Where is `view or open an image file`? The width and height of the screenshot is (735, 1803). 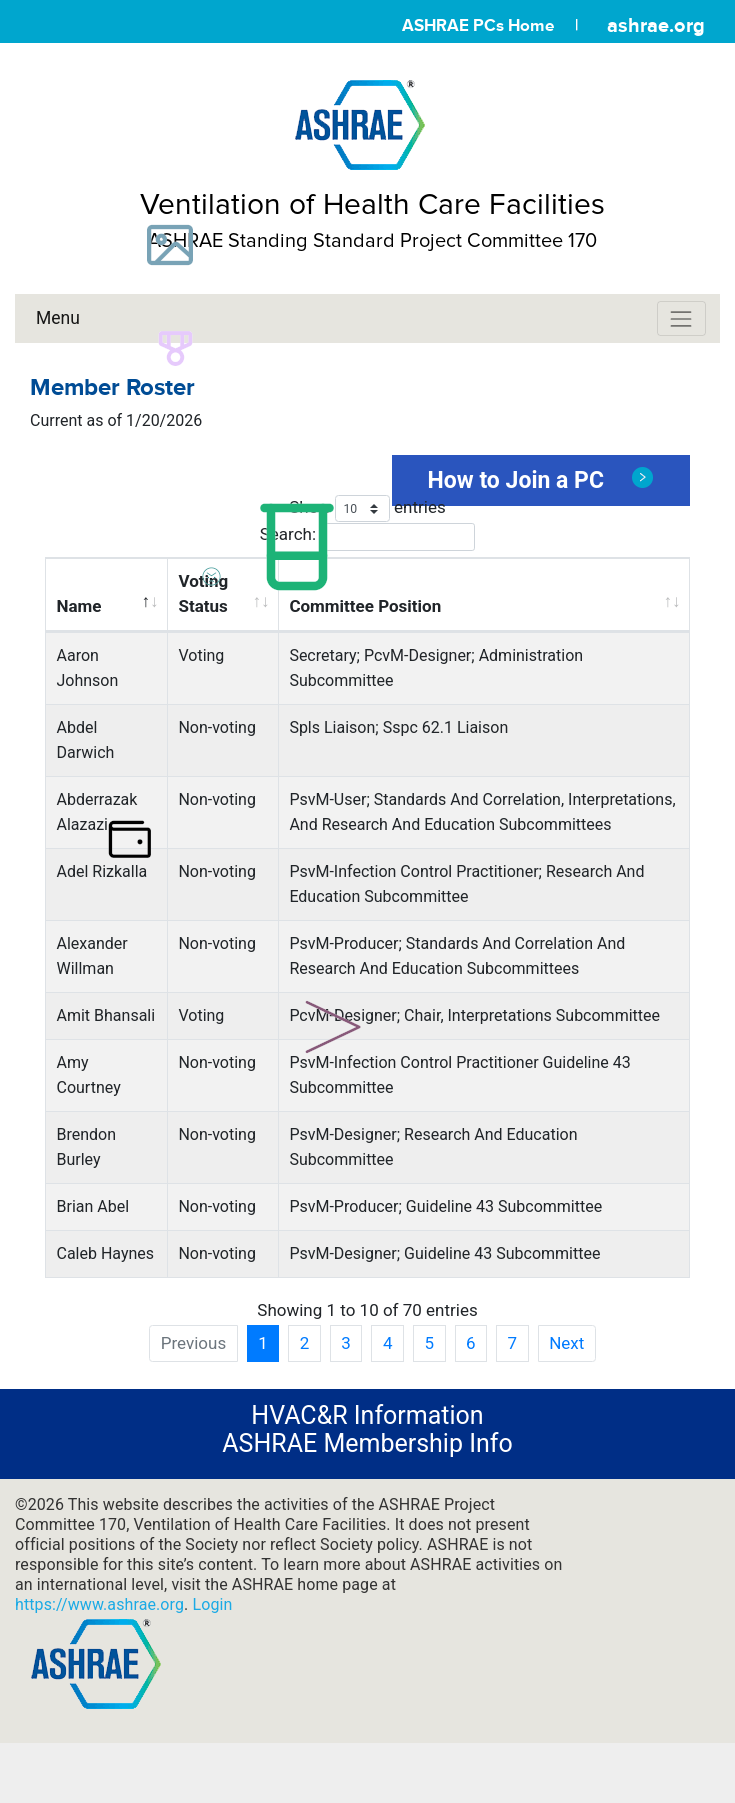
view or open an image file is located at coordinates (170, 245).